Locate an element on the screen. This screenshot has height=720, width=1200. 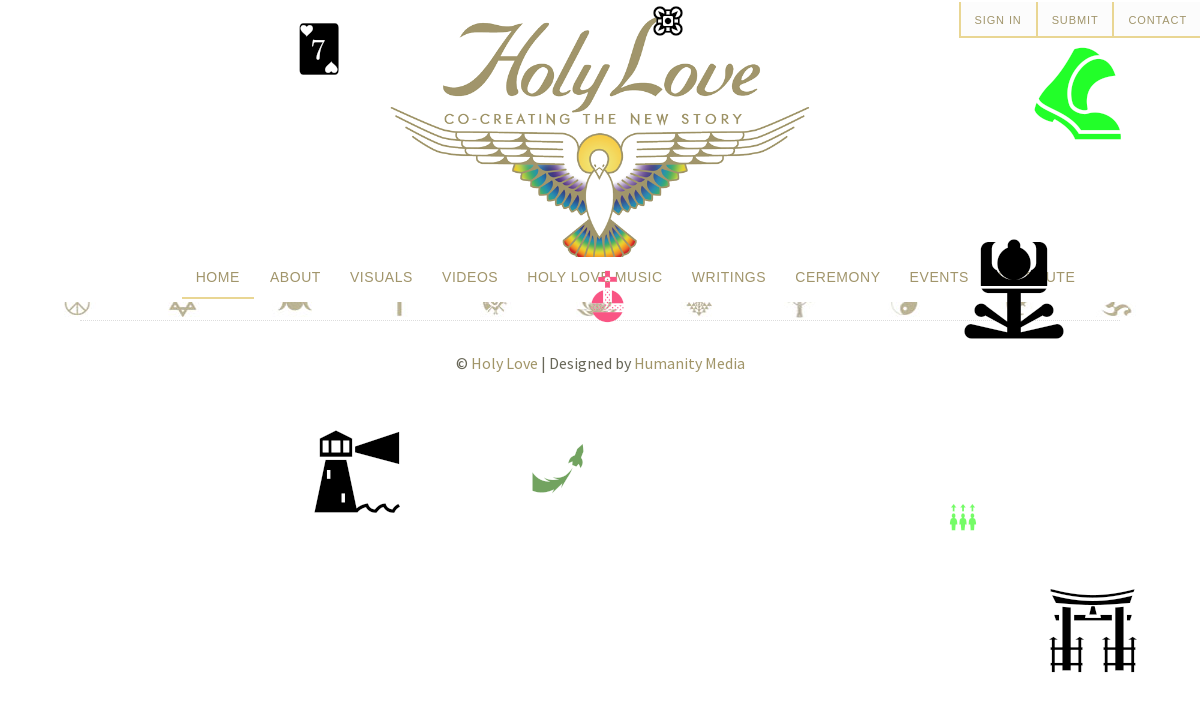
access walking or hiking activity tracking is located at coordinates (1079, 95).